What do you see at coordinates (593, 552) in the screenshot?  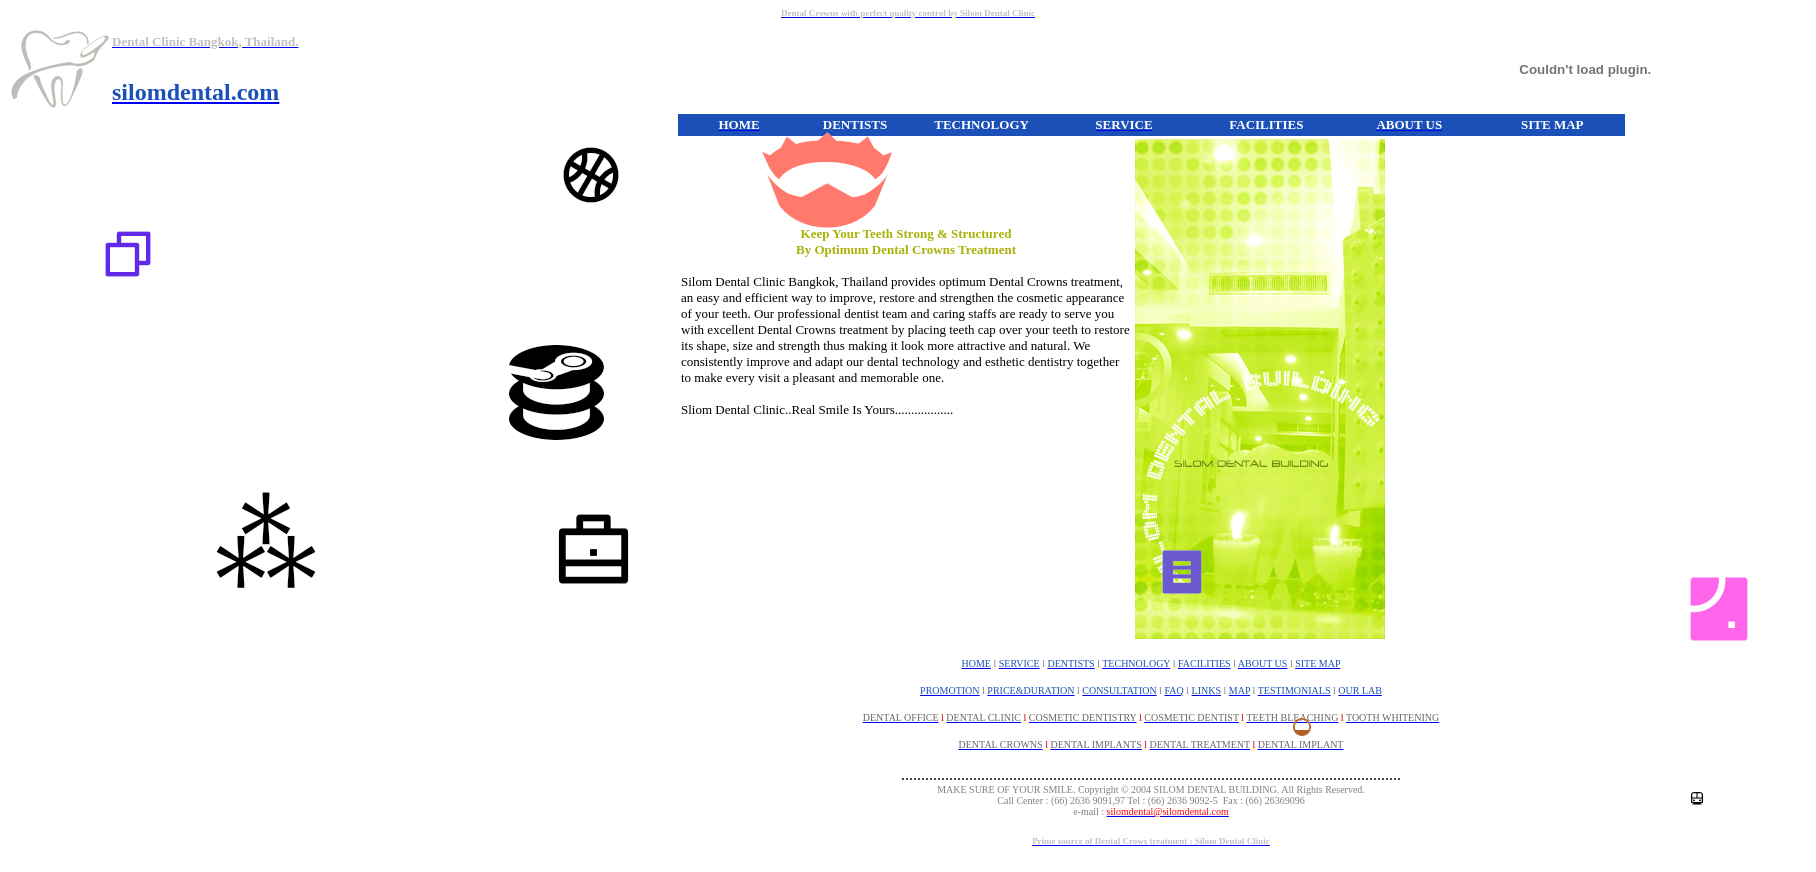 I see `access work or business features` at bounding box center [593, 552].